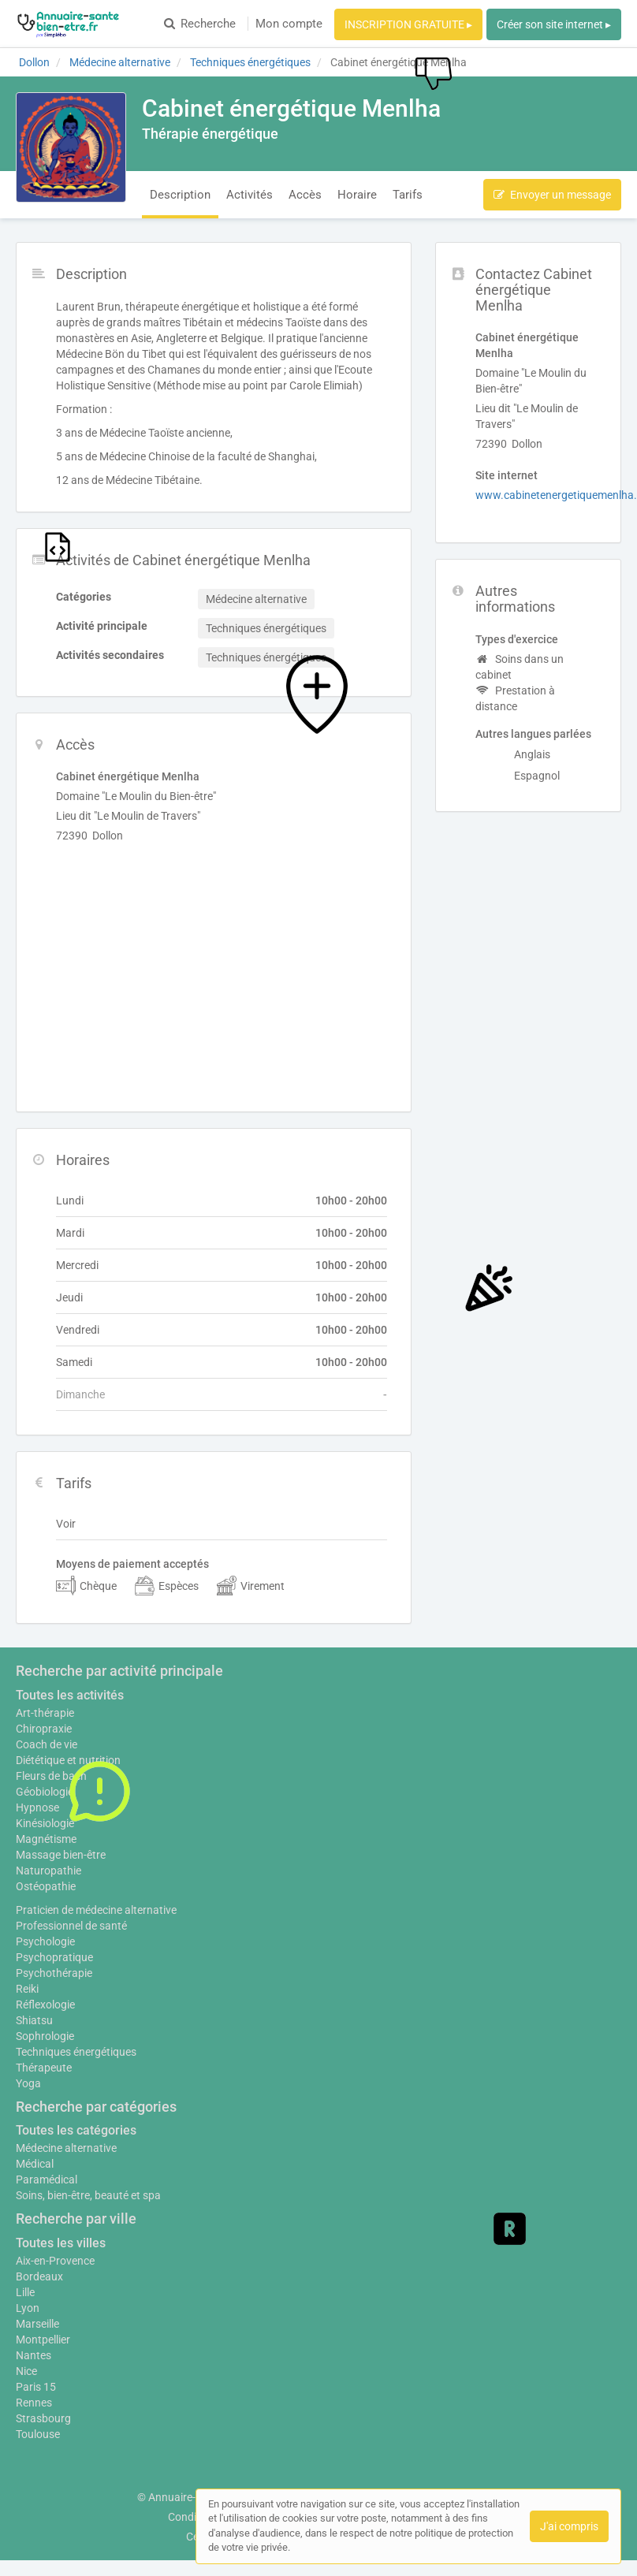  Describe the element at coordinates (509, 2228) in the screenshot. I see `indicates a rating or review section` at that location.